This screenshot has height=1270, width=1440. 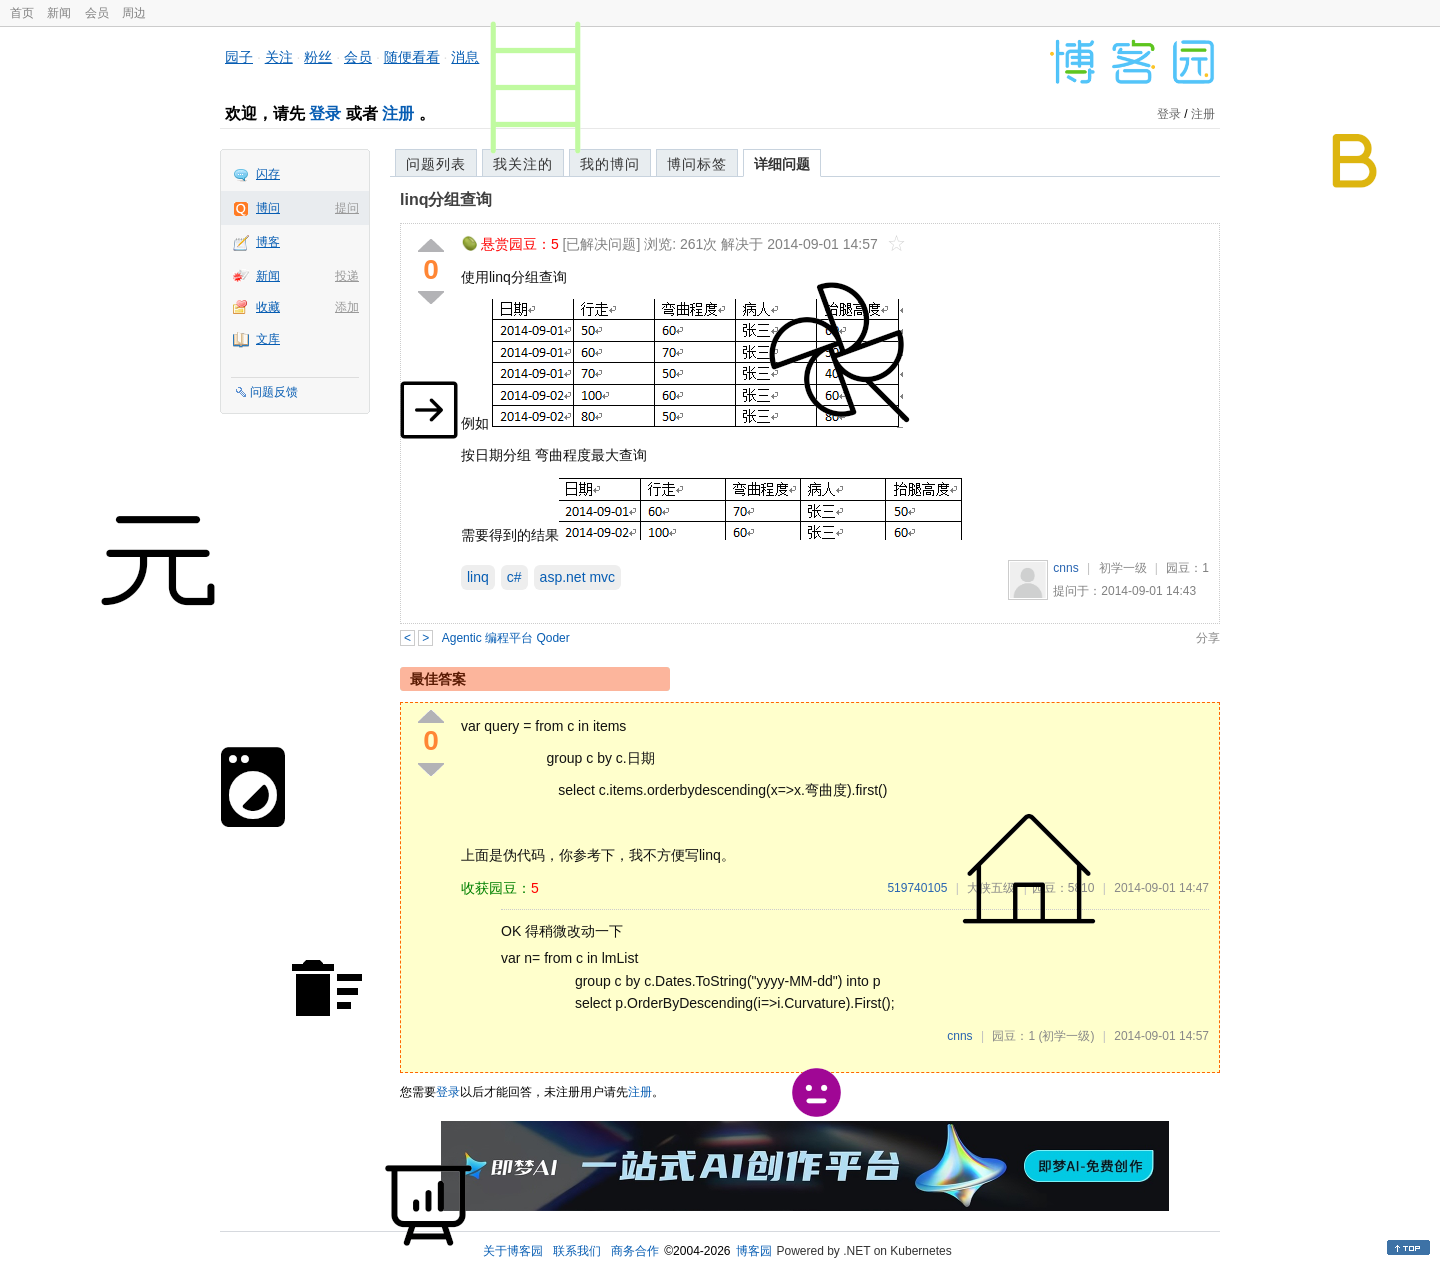 I want to click on access step-by-step instructions or tutorial, so click(x=535, y=87).